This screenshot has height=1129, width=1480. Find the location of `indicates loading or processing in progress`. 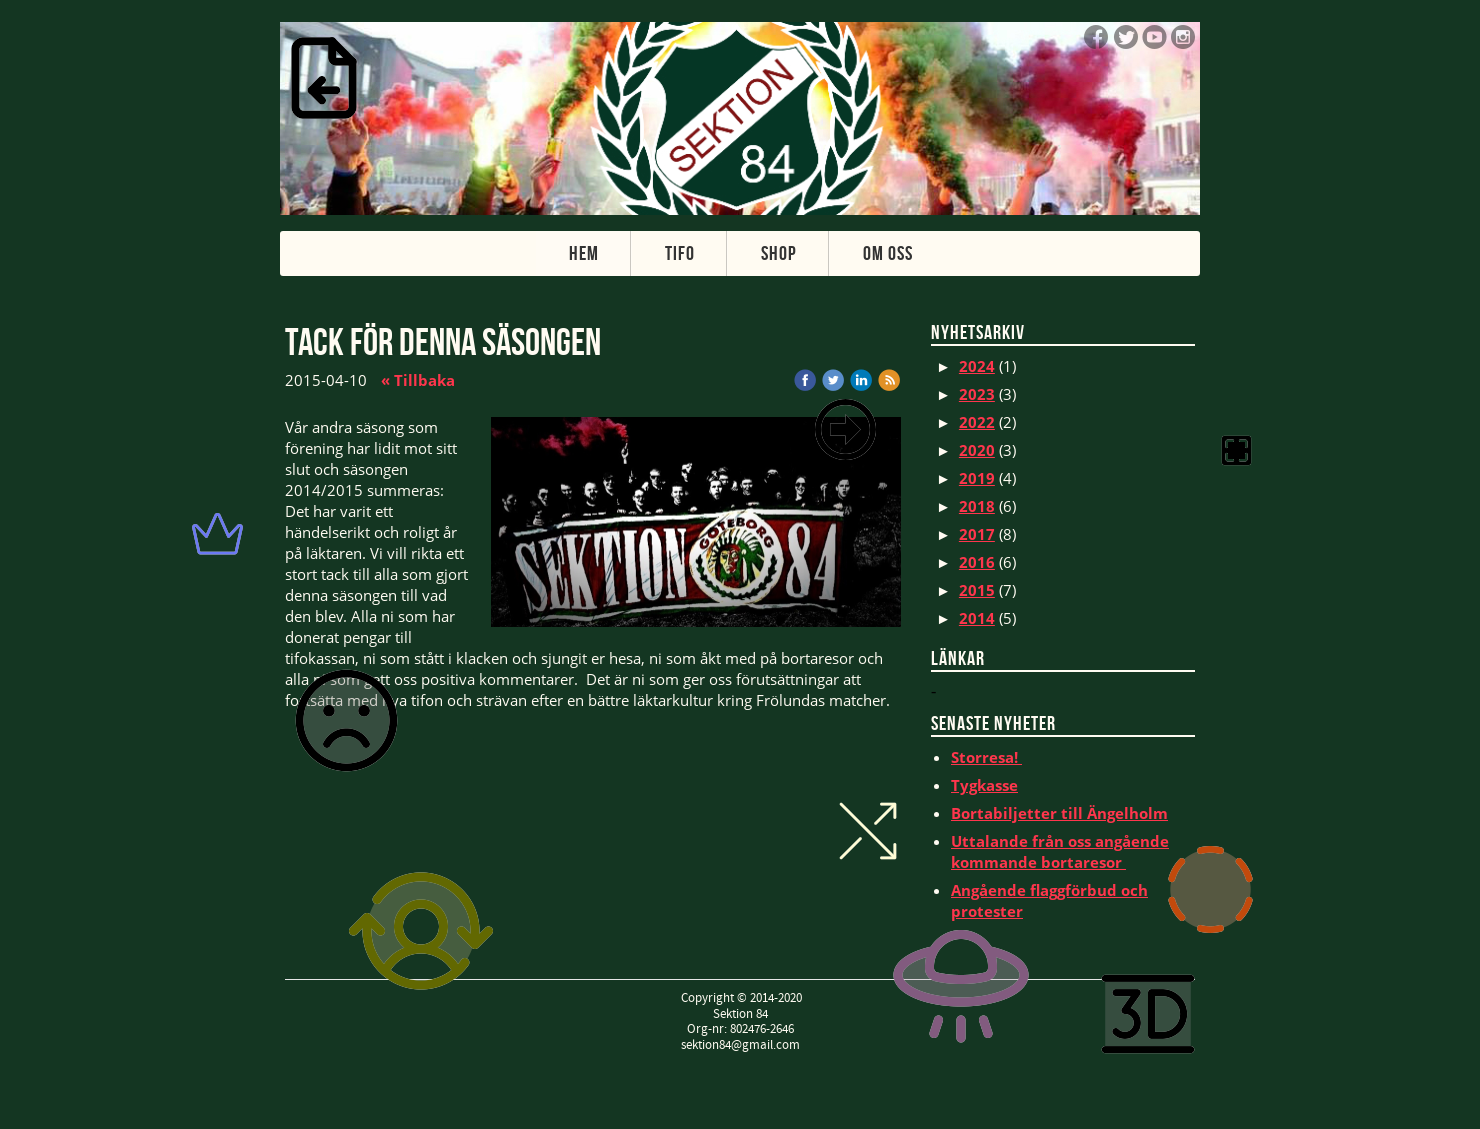

indicates loading or processing in progress is located at coordinates (1210, 889).